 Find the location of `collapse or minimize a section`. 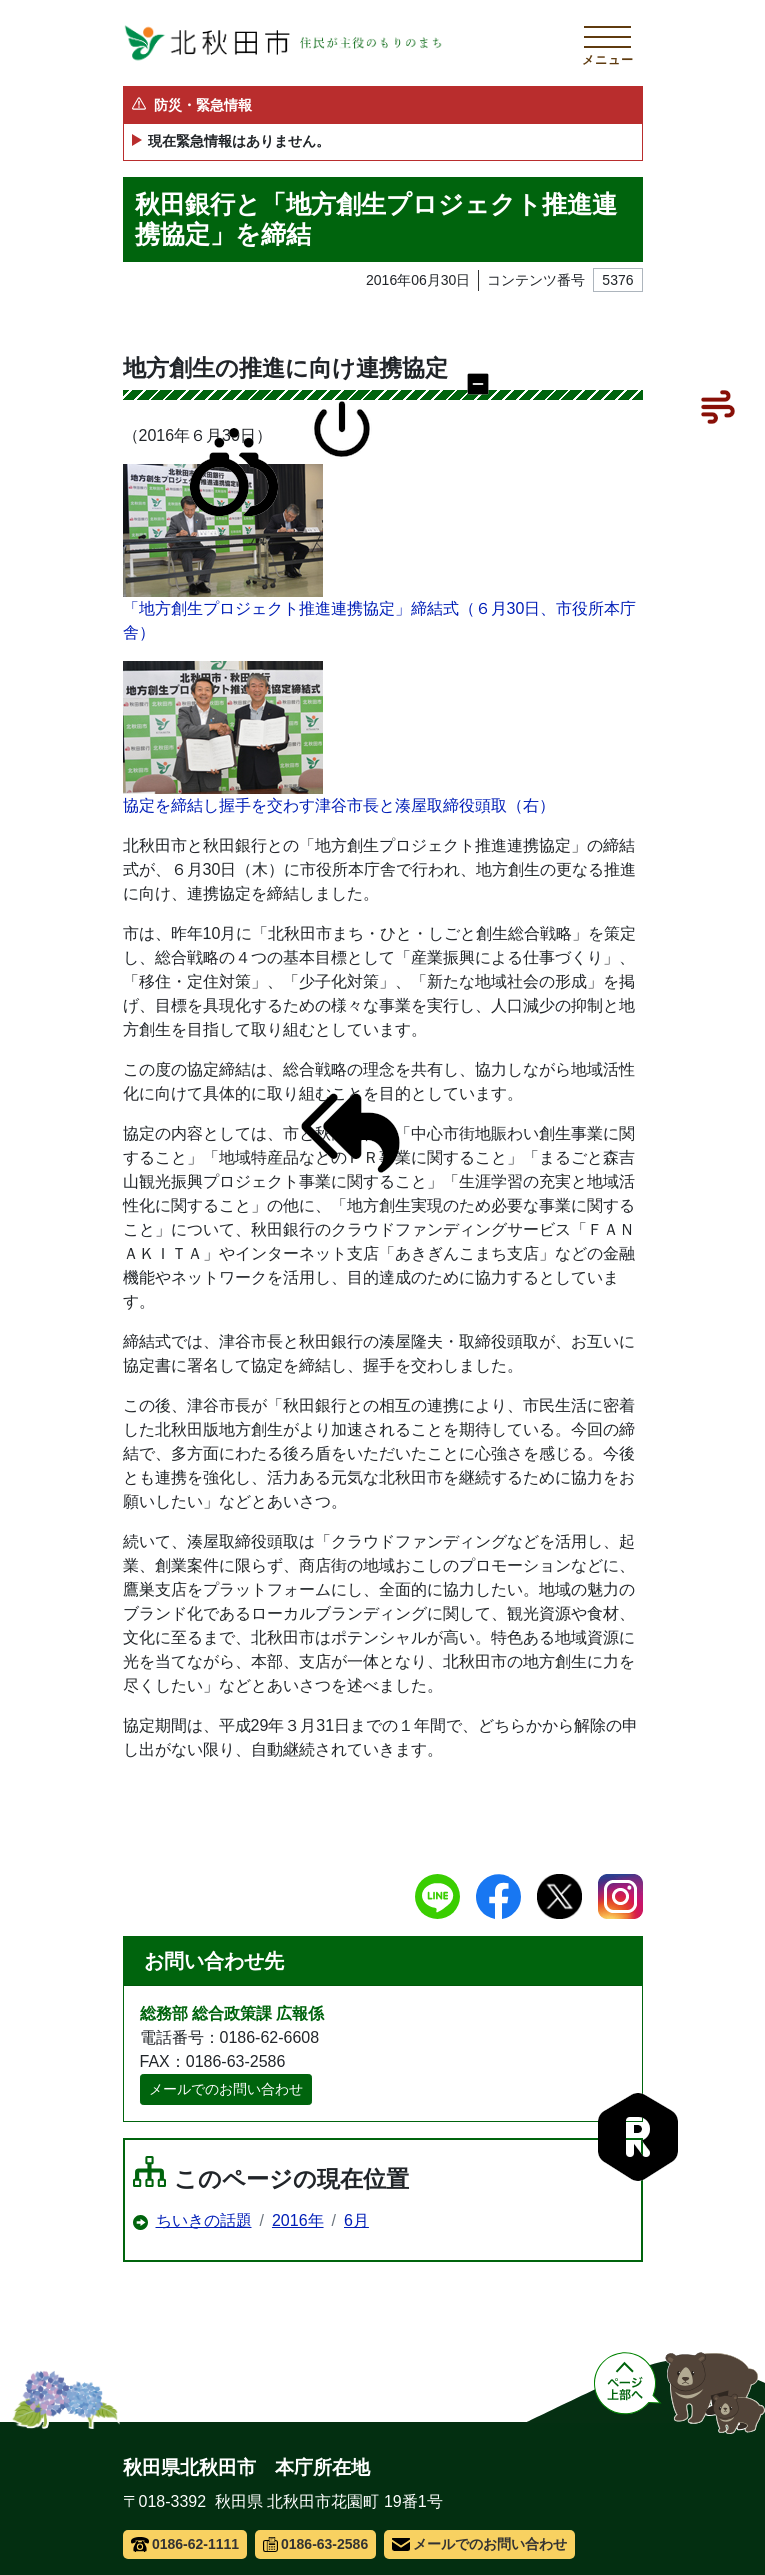

collapse or minimize a section is located at coordinates (478, 384).